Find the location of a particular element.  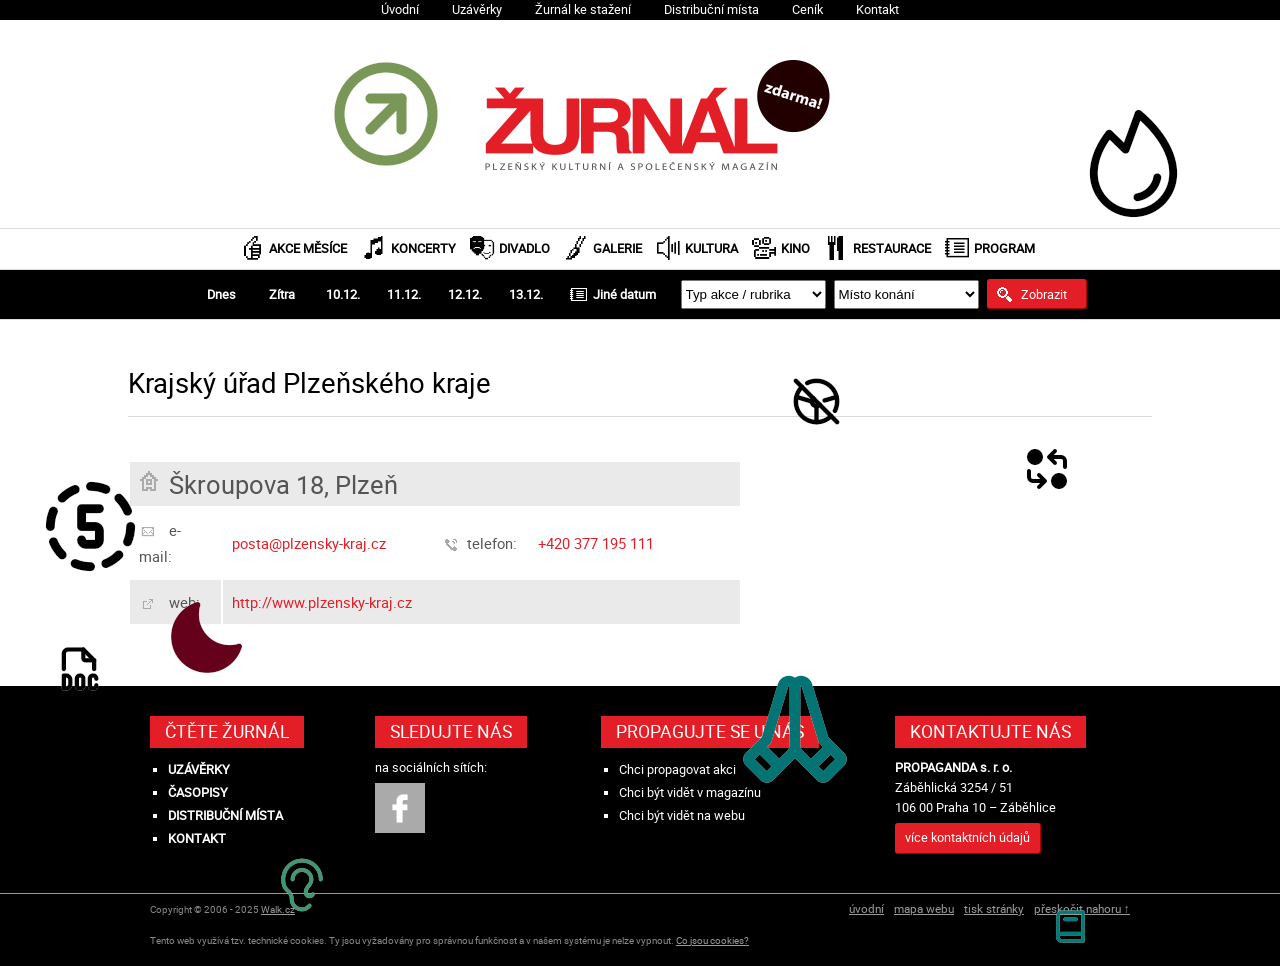

indicates a Word document file type is located at coordinates (79, 669).